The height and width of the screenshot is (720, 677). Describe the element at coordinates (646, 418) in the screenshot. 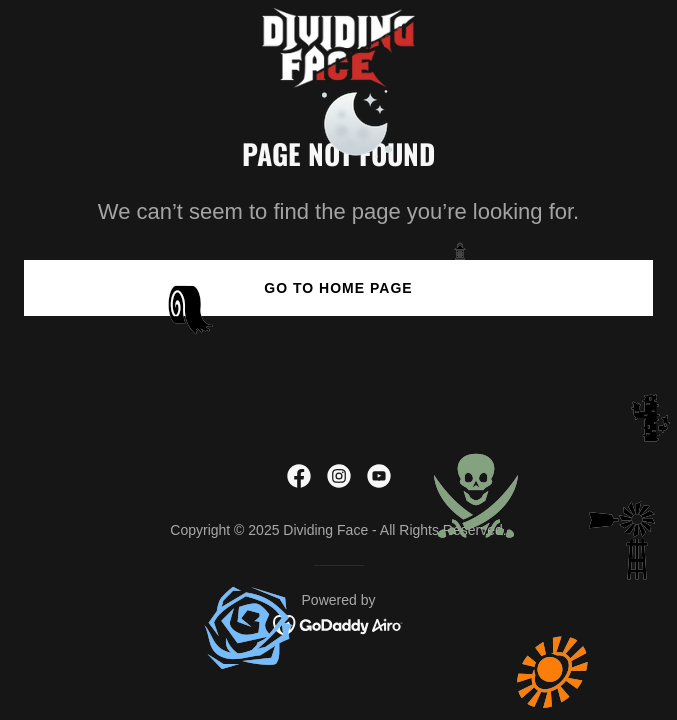

I see `desert or arid environment indicator` at that location.